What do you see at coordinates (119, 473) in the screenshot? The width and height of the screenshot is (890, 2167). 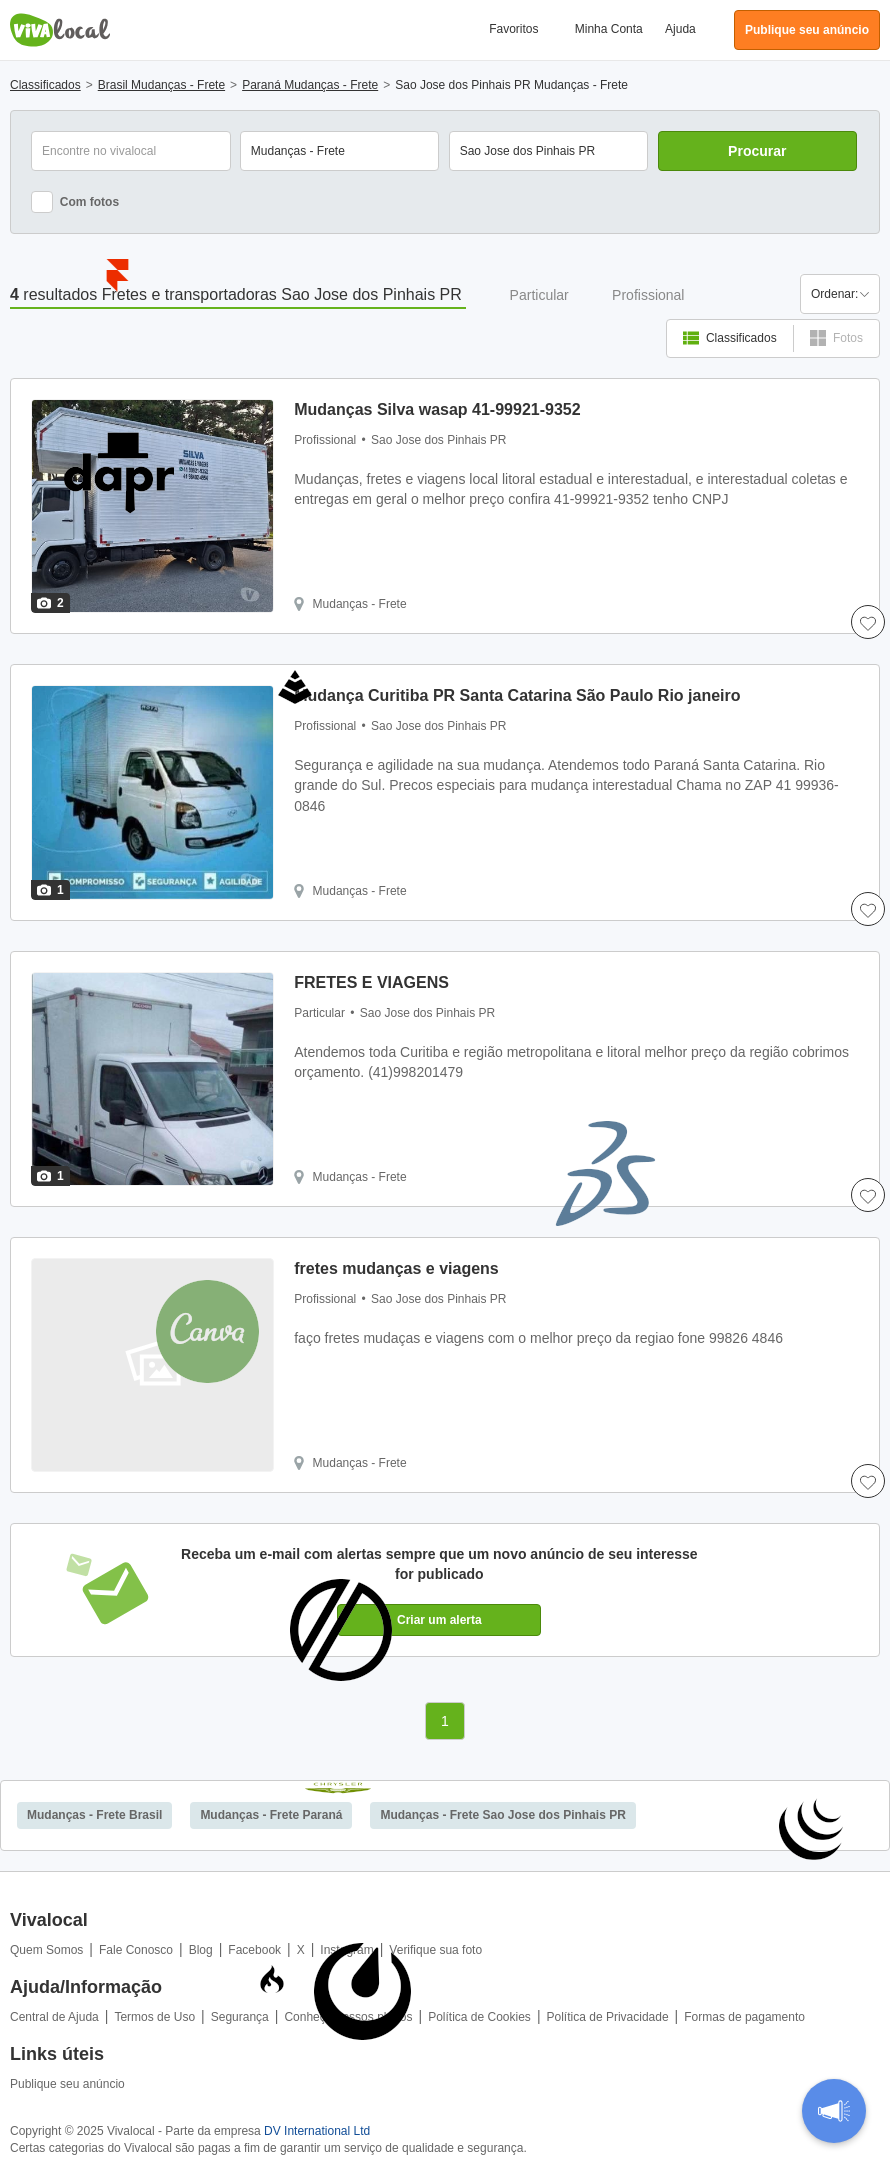 I see `dapr distributed application runtime logo` at bounding box center [119, 473].